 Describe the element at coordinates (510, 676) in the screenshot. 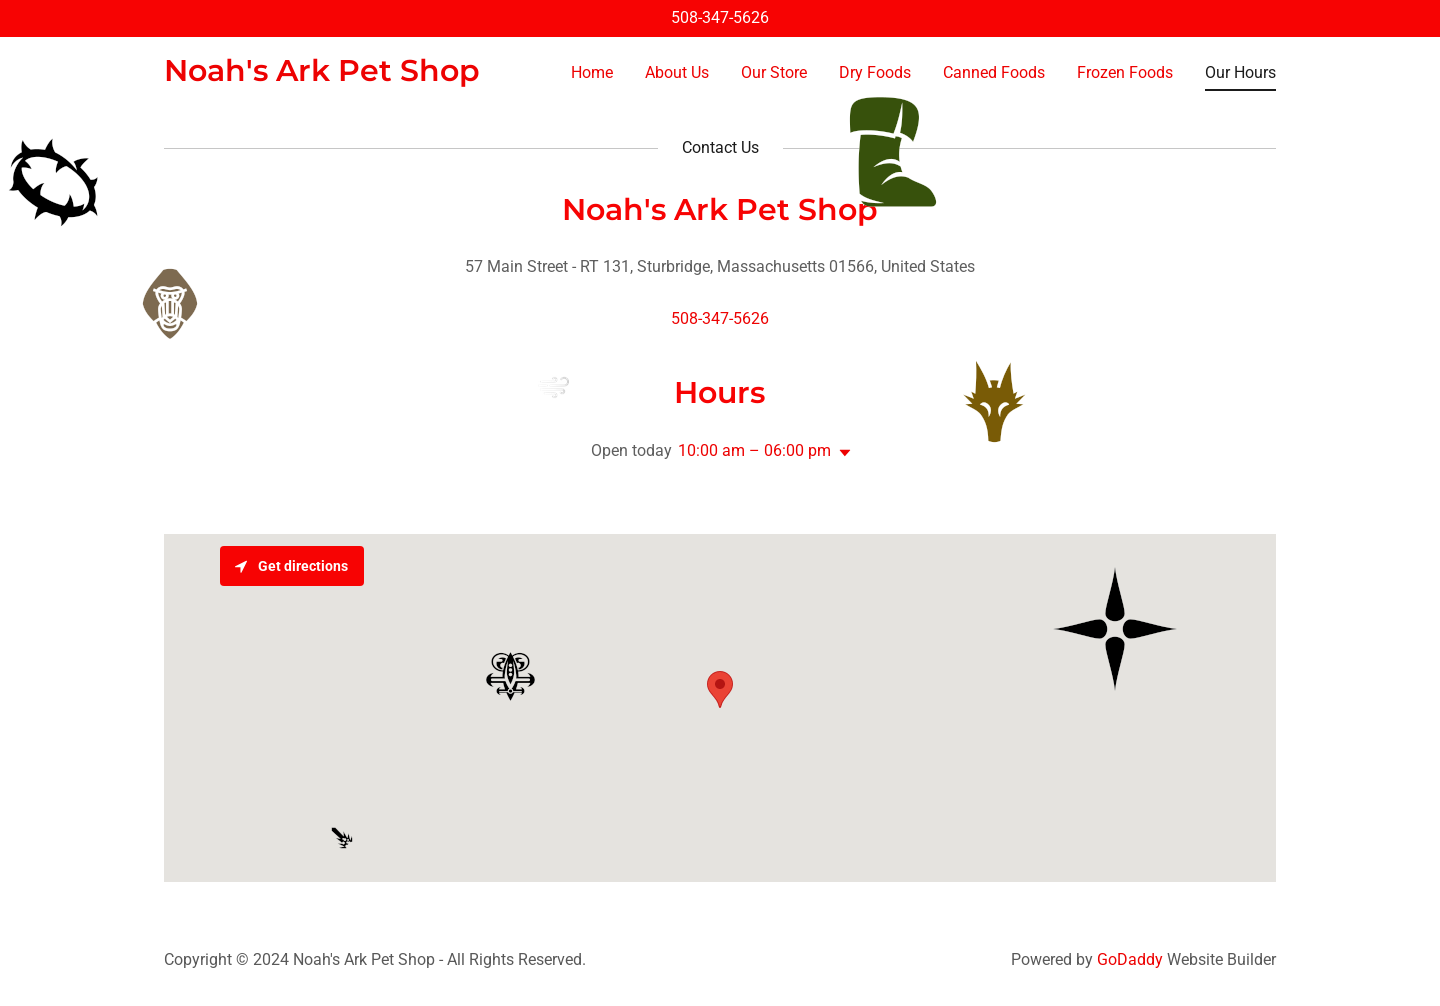

I see `decorative tribal or abstract emblem` at that location.